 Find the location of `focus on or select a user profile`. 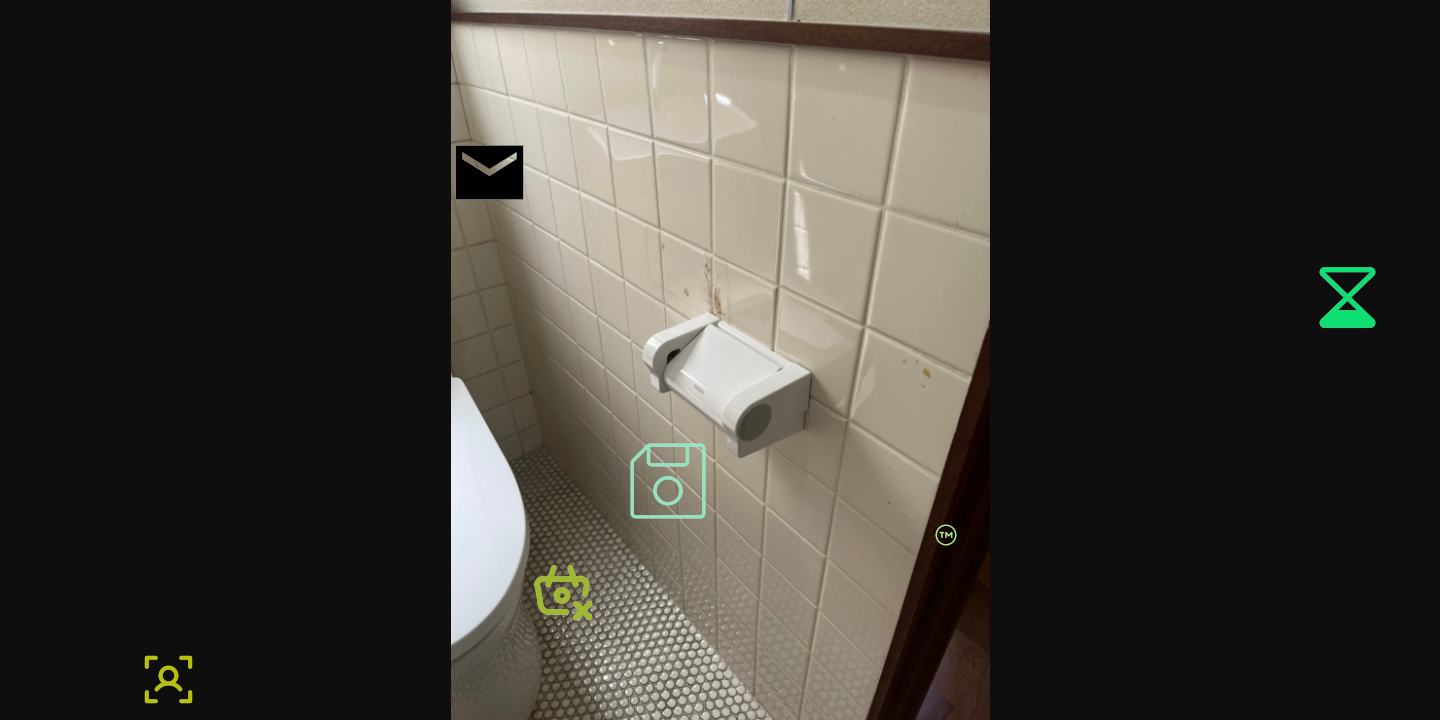

focus on or select a user profile is located at coordinates (168, 679).